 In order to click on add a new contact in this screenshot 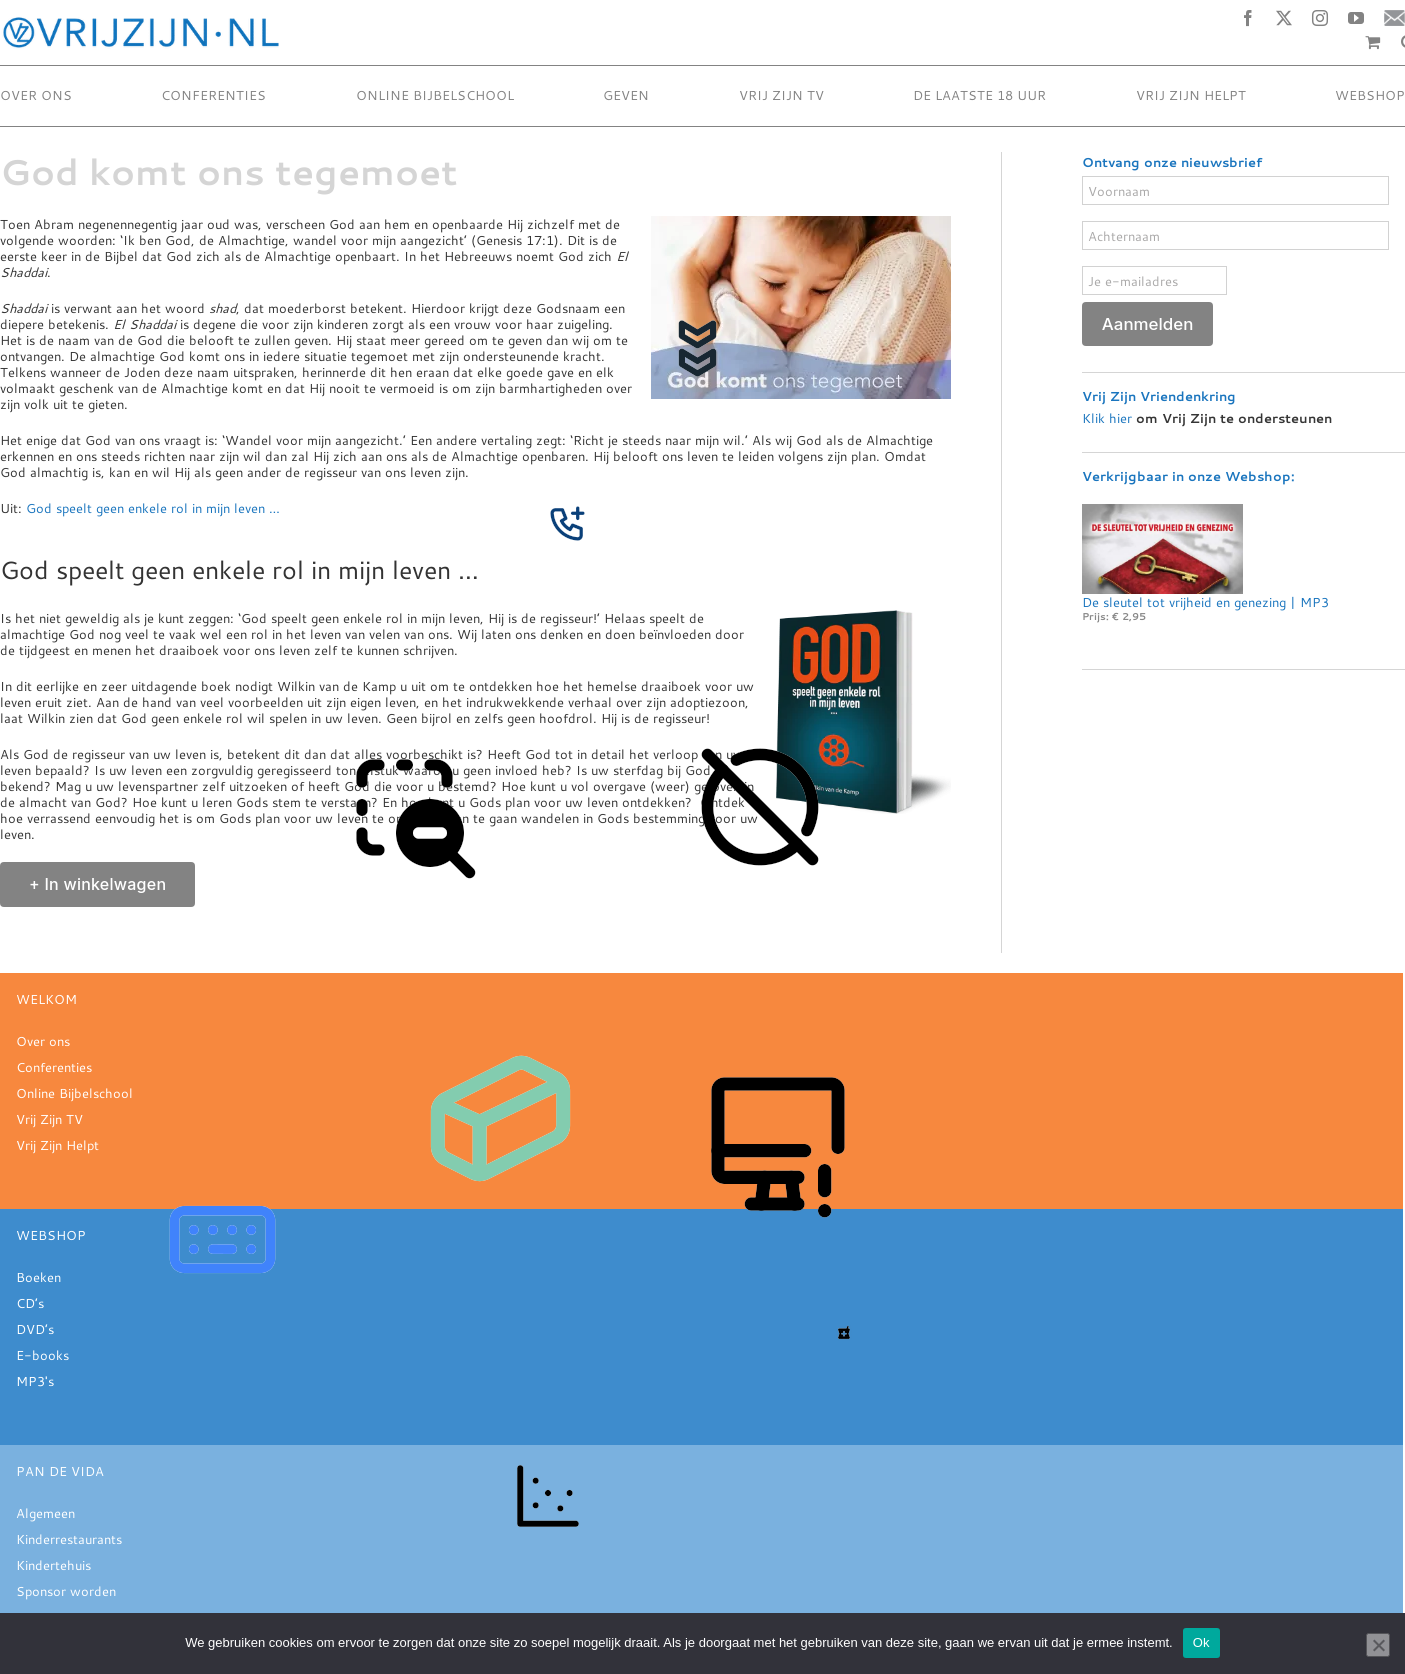, I will do `click(567, 523)`.